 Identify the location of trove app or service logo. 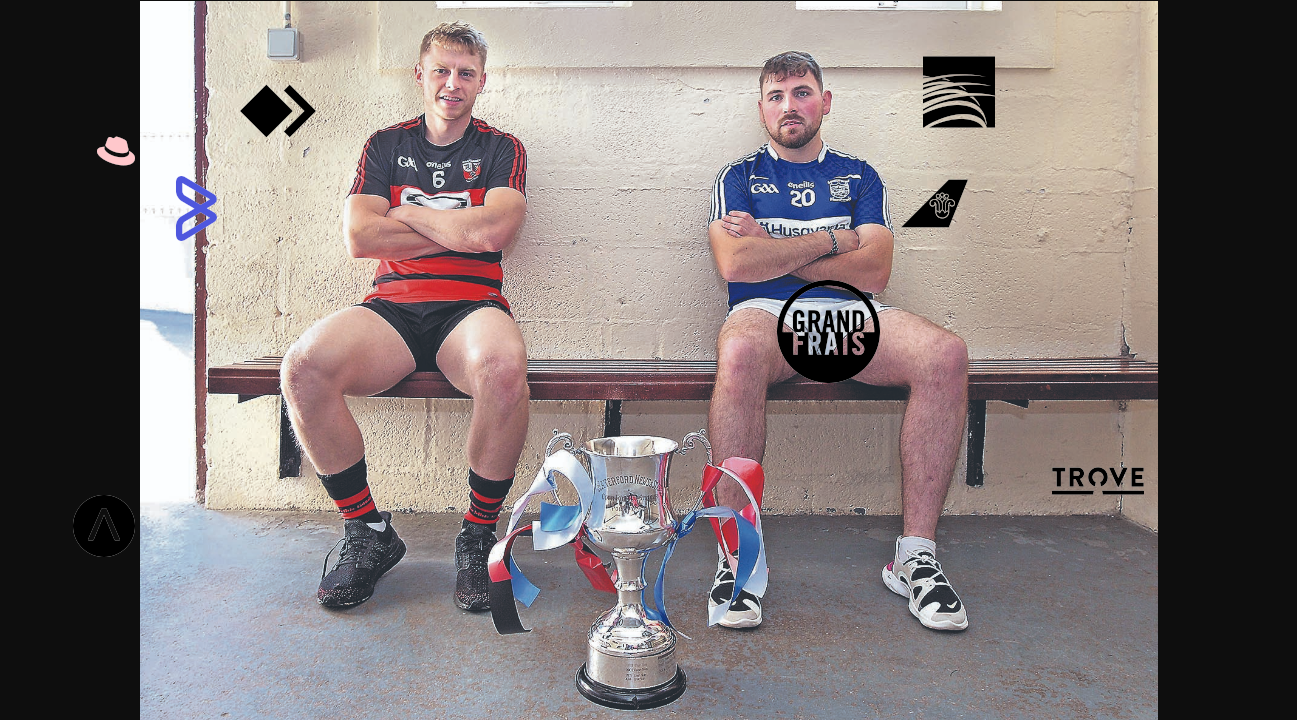
(1098, 481).